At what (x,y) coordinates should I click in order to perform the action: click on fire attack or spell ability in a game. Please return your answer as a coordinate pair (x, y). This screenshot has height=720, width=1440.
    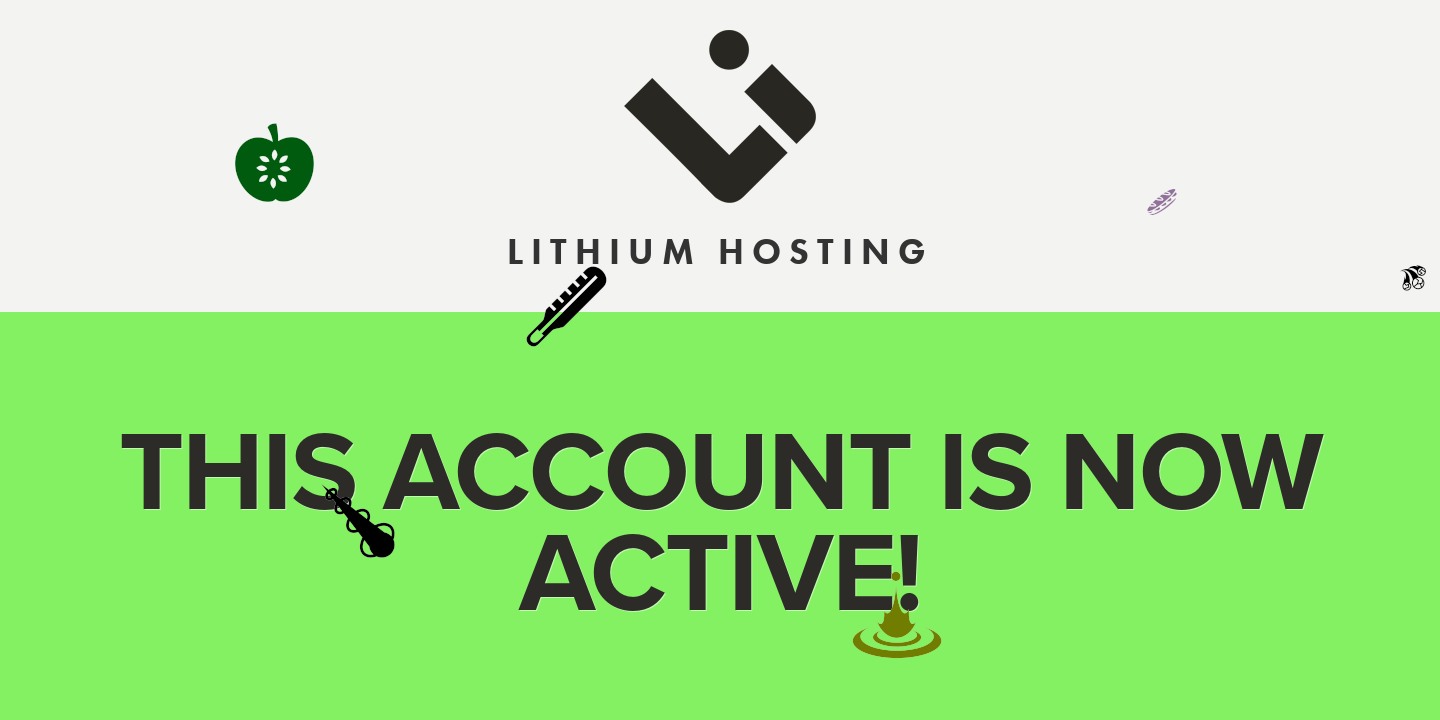
    Looking at the image, I should click on (1412, 277).